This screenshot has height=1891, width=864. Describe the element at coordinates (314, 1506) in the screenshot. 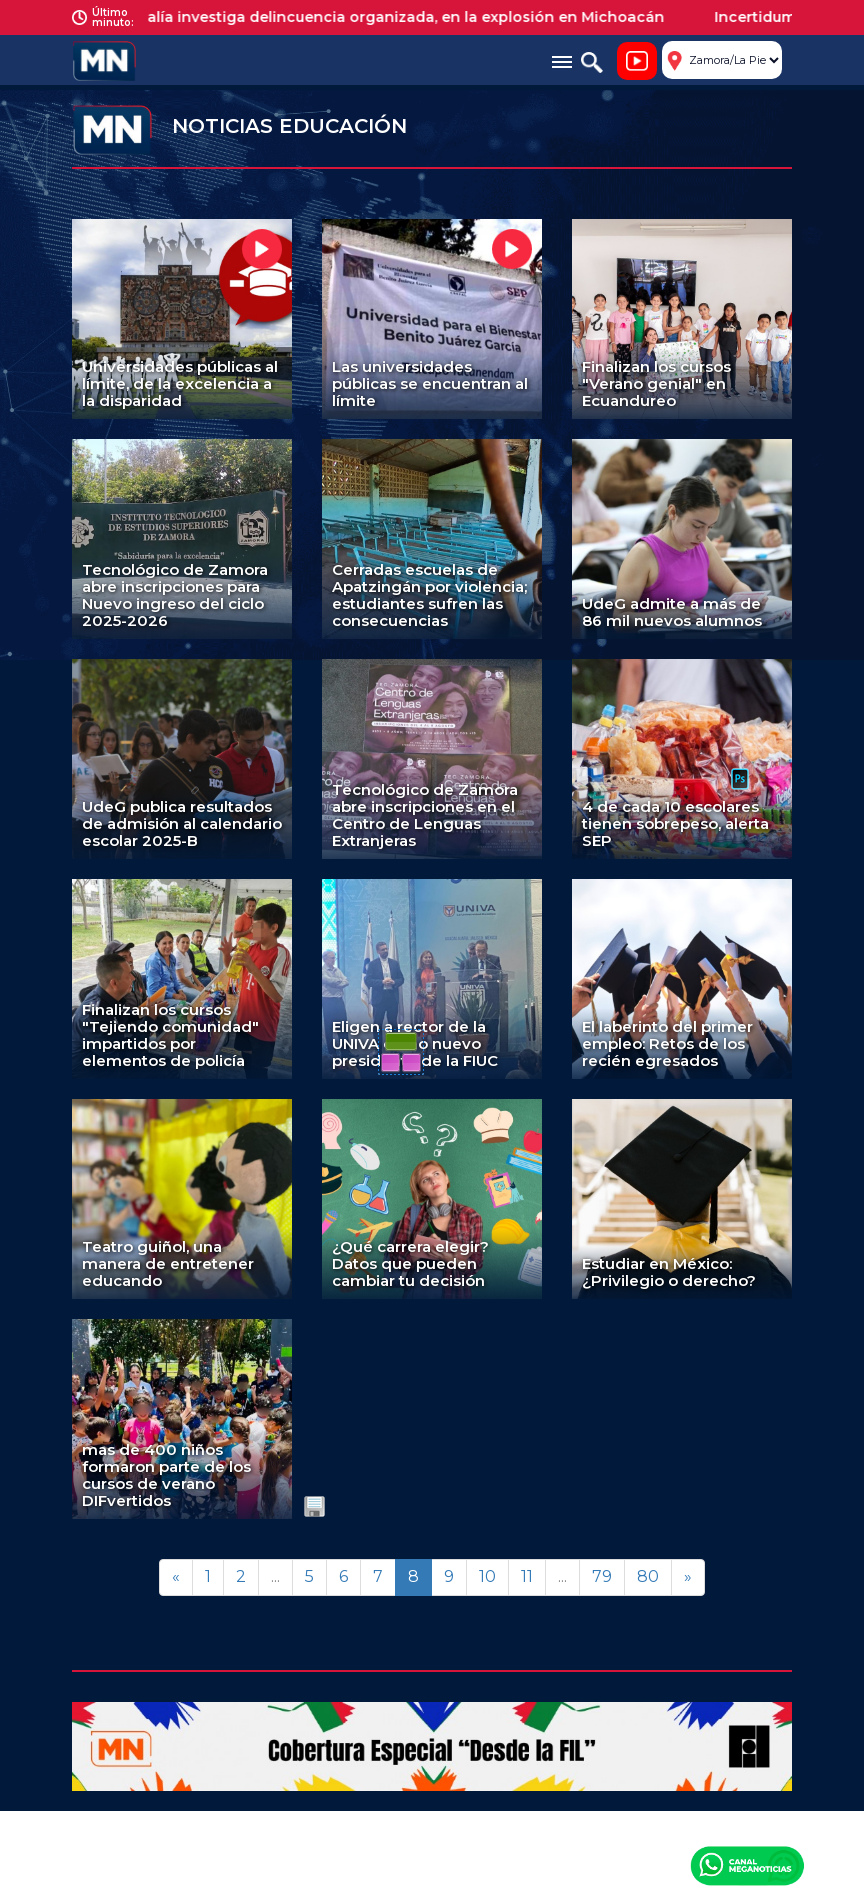

I see `save file or document` at that location.